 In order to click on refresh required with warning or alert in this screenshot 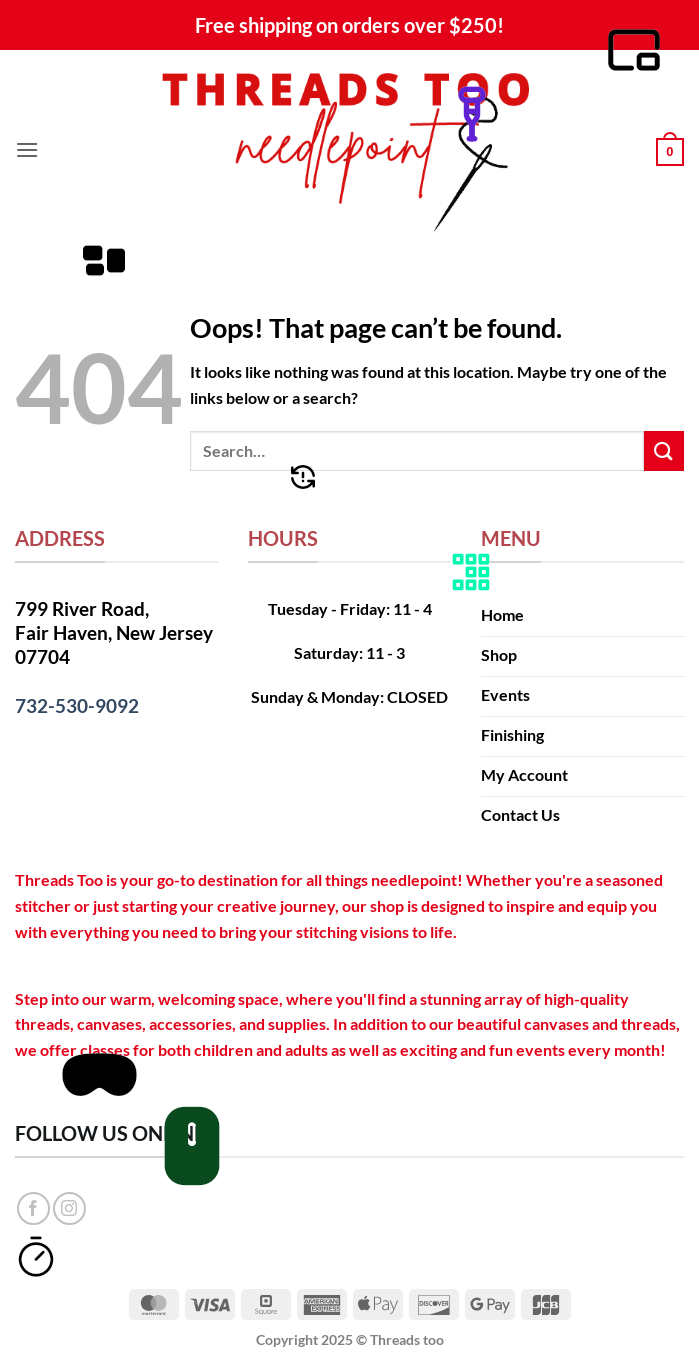, I will do `click(303, 477)`.